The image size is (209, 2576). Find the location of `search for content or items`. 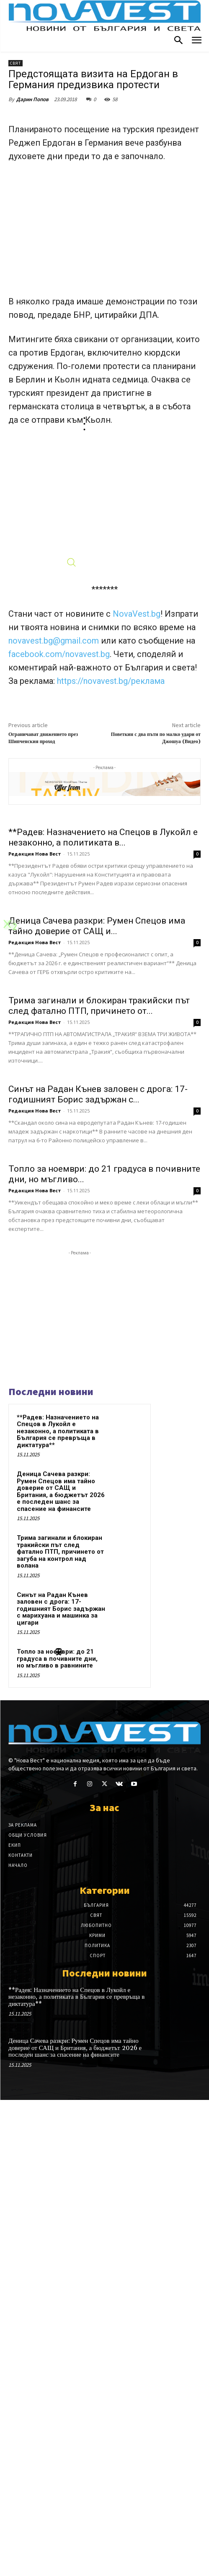

search for content or items is located at coordinates (71, 562).